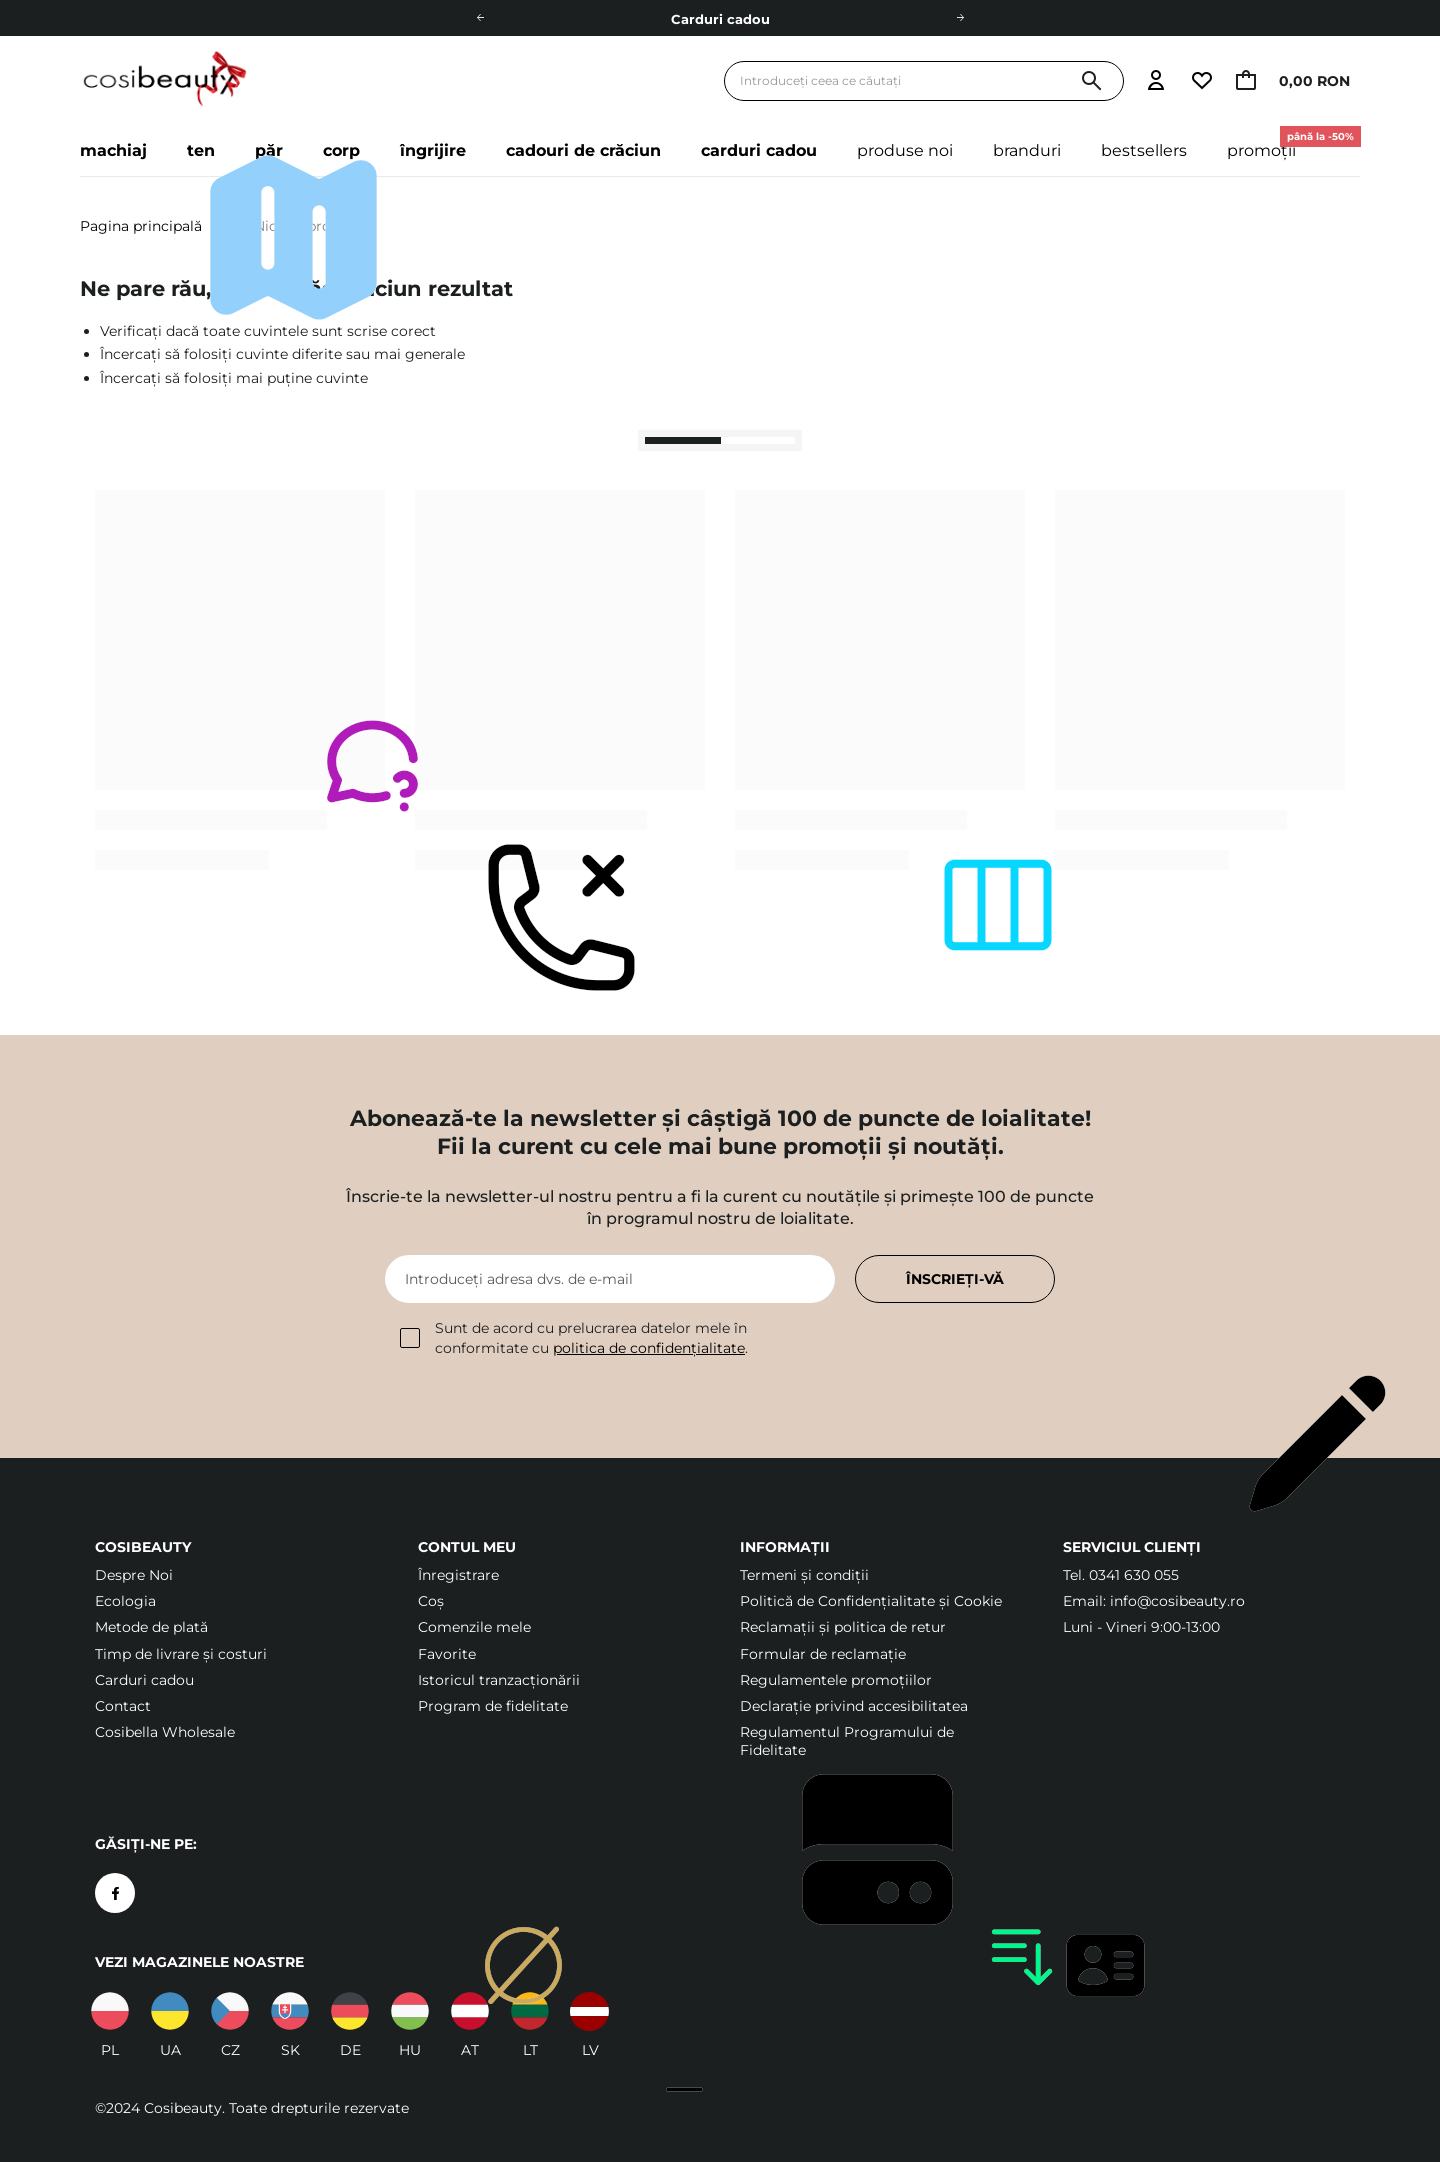 The width and height of the screenshot is (1440, 2162). What do you see at coordinates (877, 1849) in the screenshot?
I see `access local storage or drive settings` at bounding box center [877, 1849].